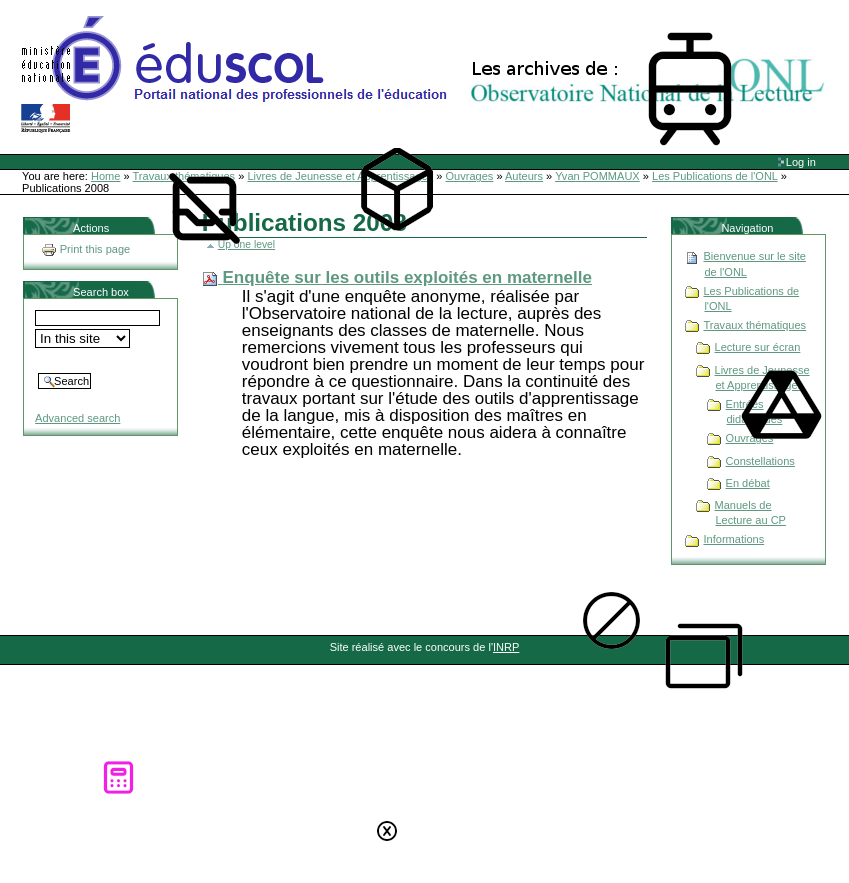 The image size is (849, 883). Describe the element at coordinates (204, 208) in the screenshot. I see `inbox disabled or unavailable` at that location.